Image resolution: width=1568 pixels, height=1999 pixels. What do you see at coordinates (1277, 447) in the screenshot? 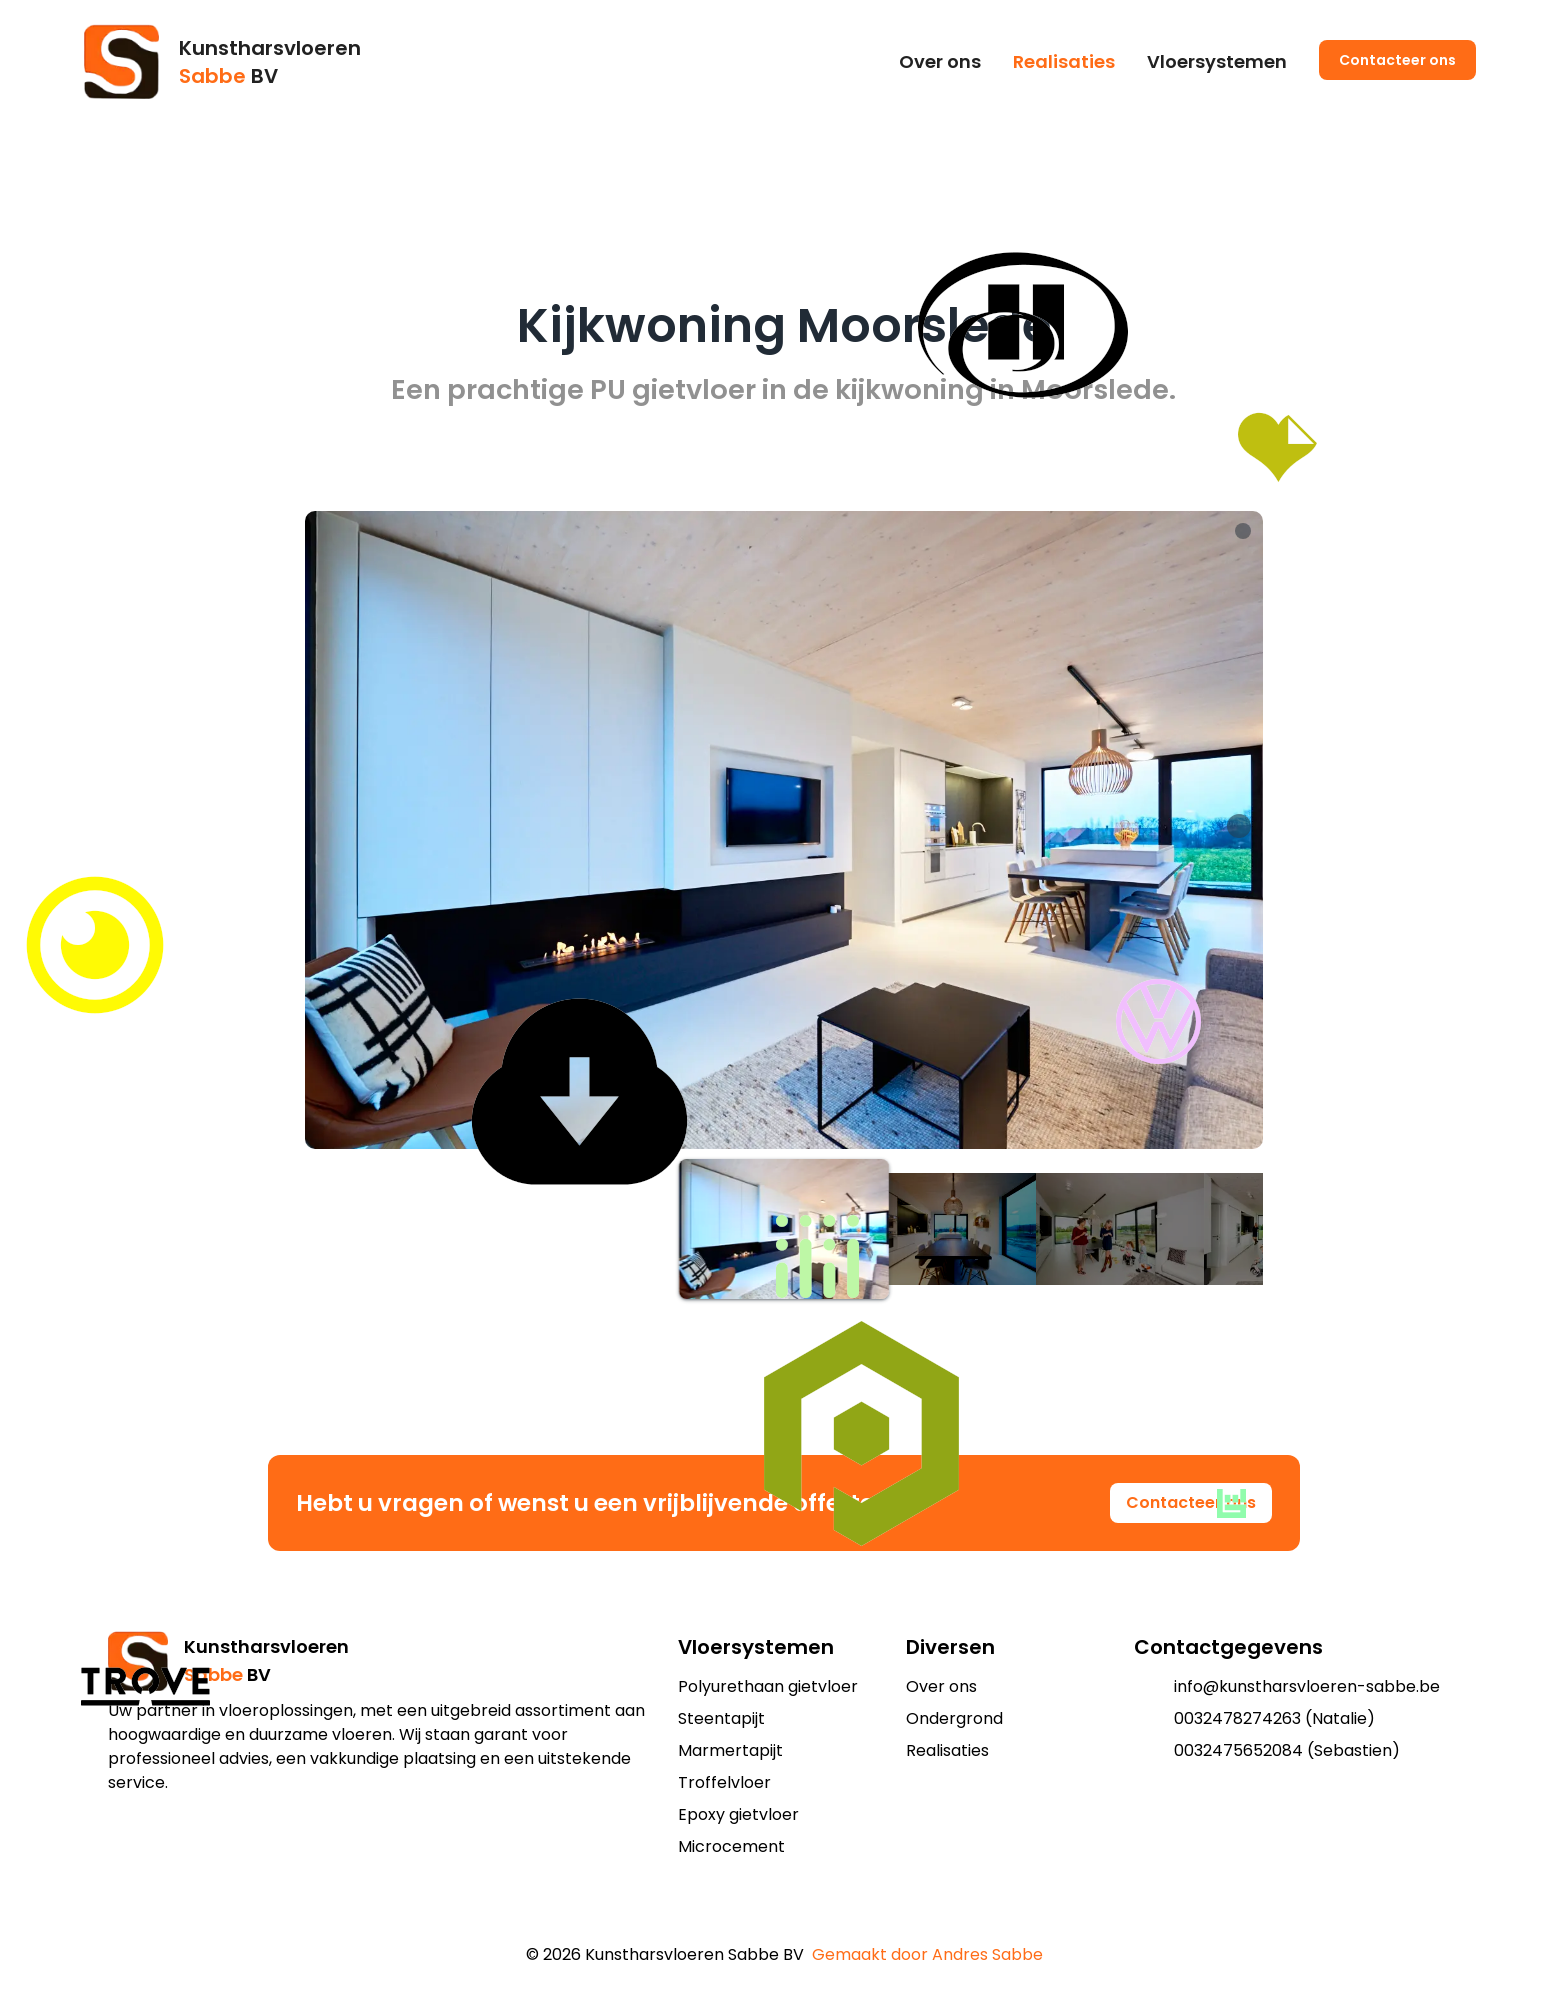
I see `open ilovepdf website or app` at bounding box center [1277, 447].